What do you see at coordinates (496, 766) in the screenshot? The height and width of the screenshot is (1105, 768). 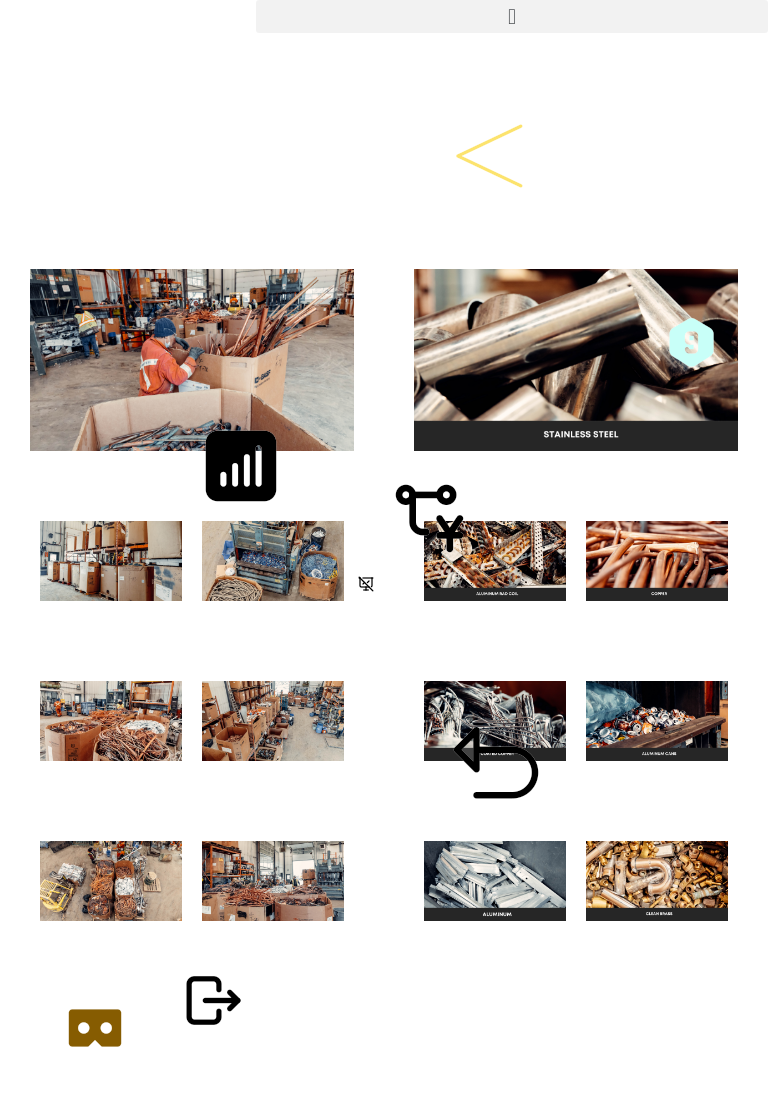 I see `undo previous action` at bounding box center [496, 766].